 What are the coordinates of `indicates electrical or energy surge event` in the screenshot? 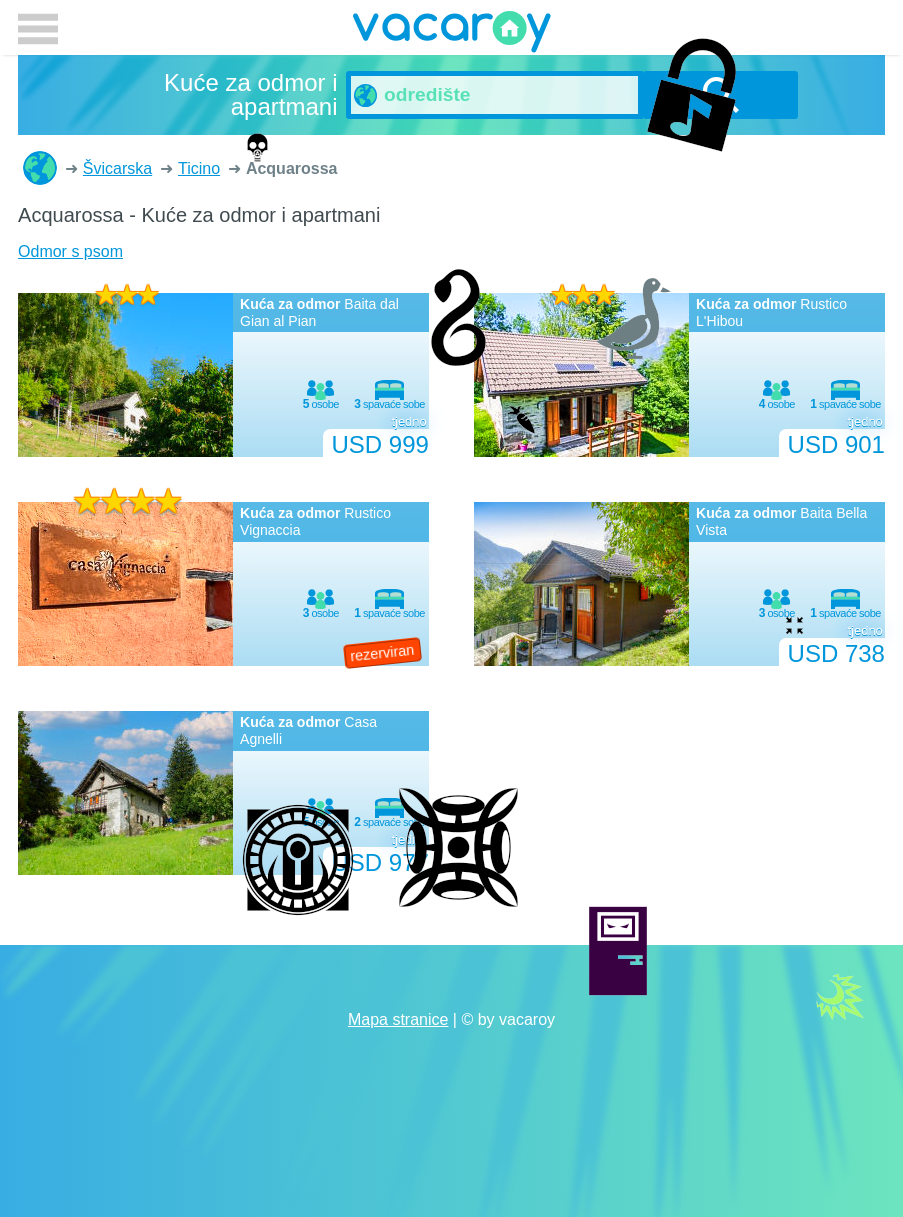 It's located at (840, 996).